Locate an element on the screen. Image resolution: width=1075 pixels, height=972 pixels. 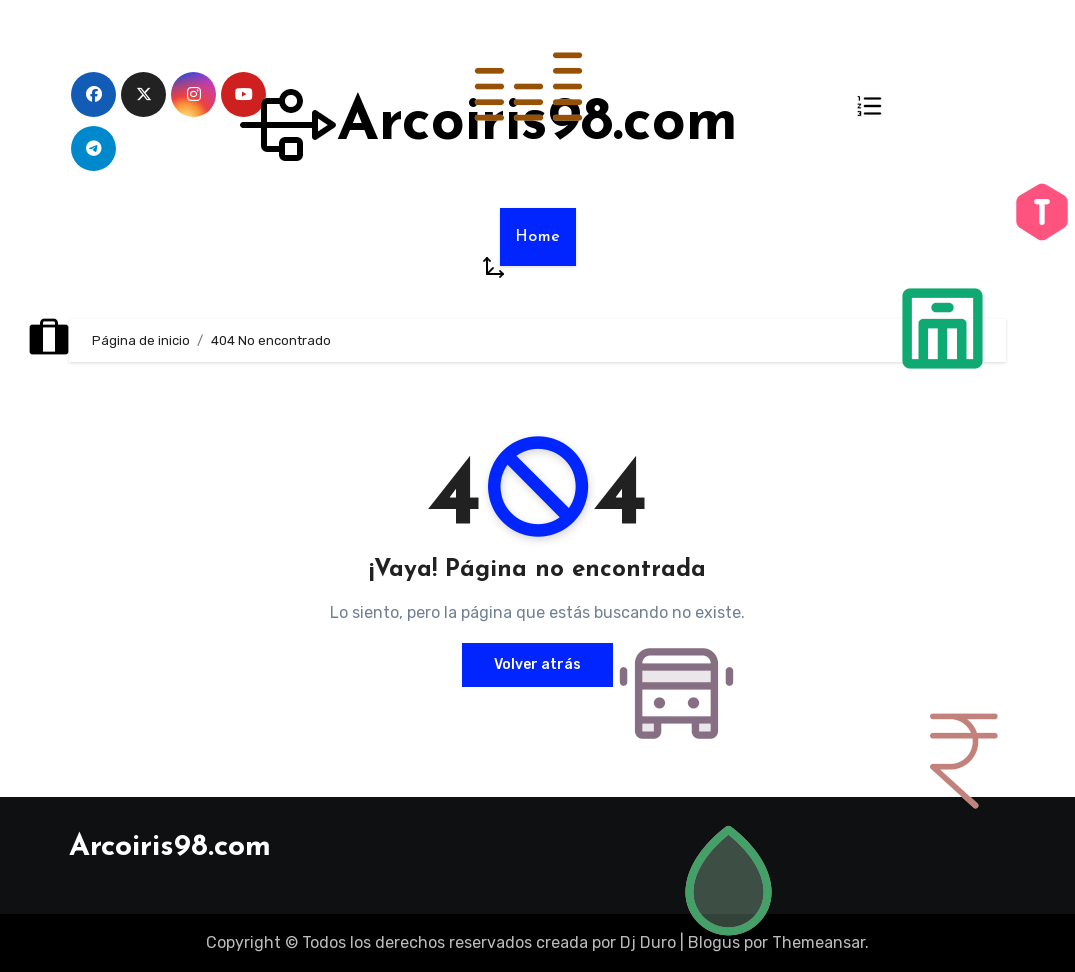
indicates water or liquid-related feature is located at coordinates (728, 884).